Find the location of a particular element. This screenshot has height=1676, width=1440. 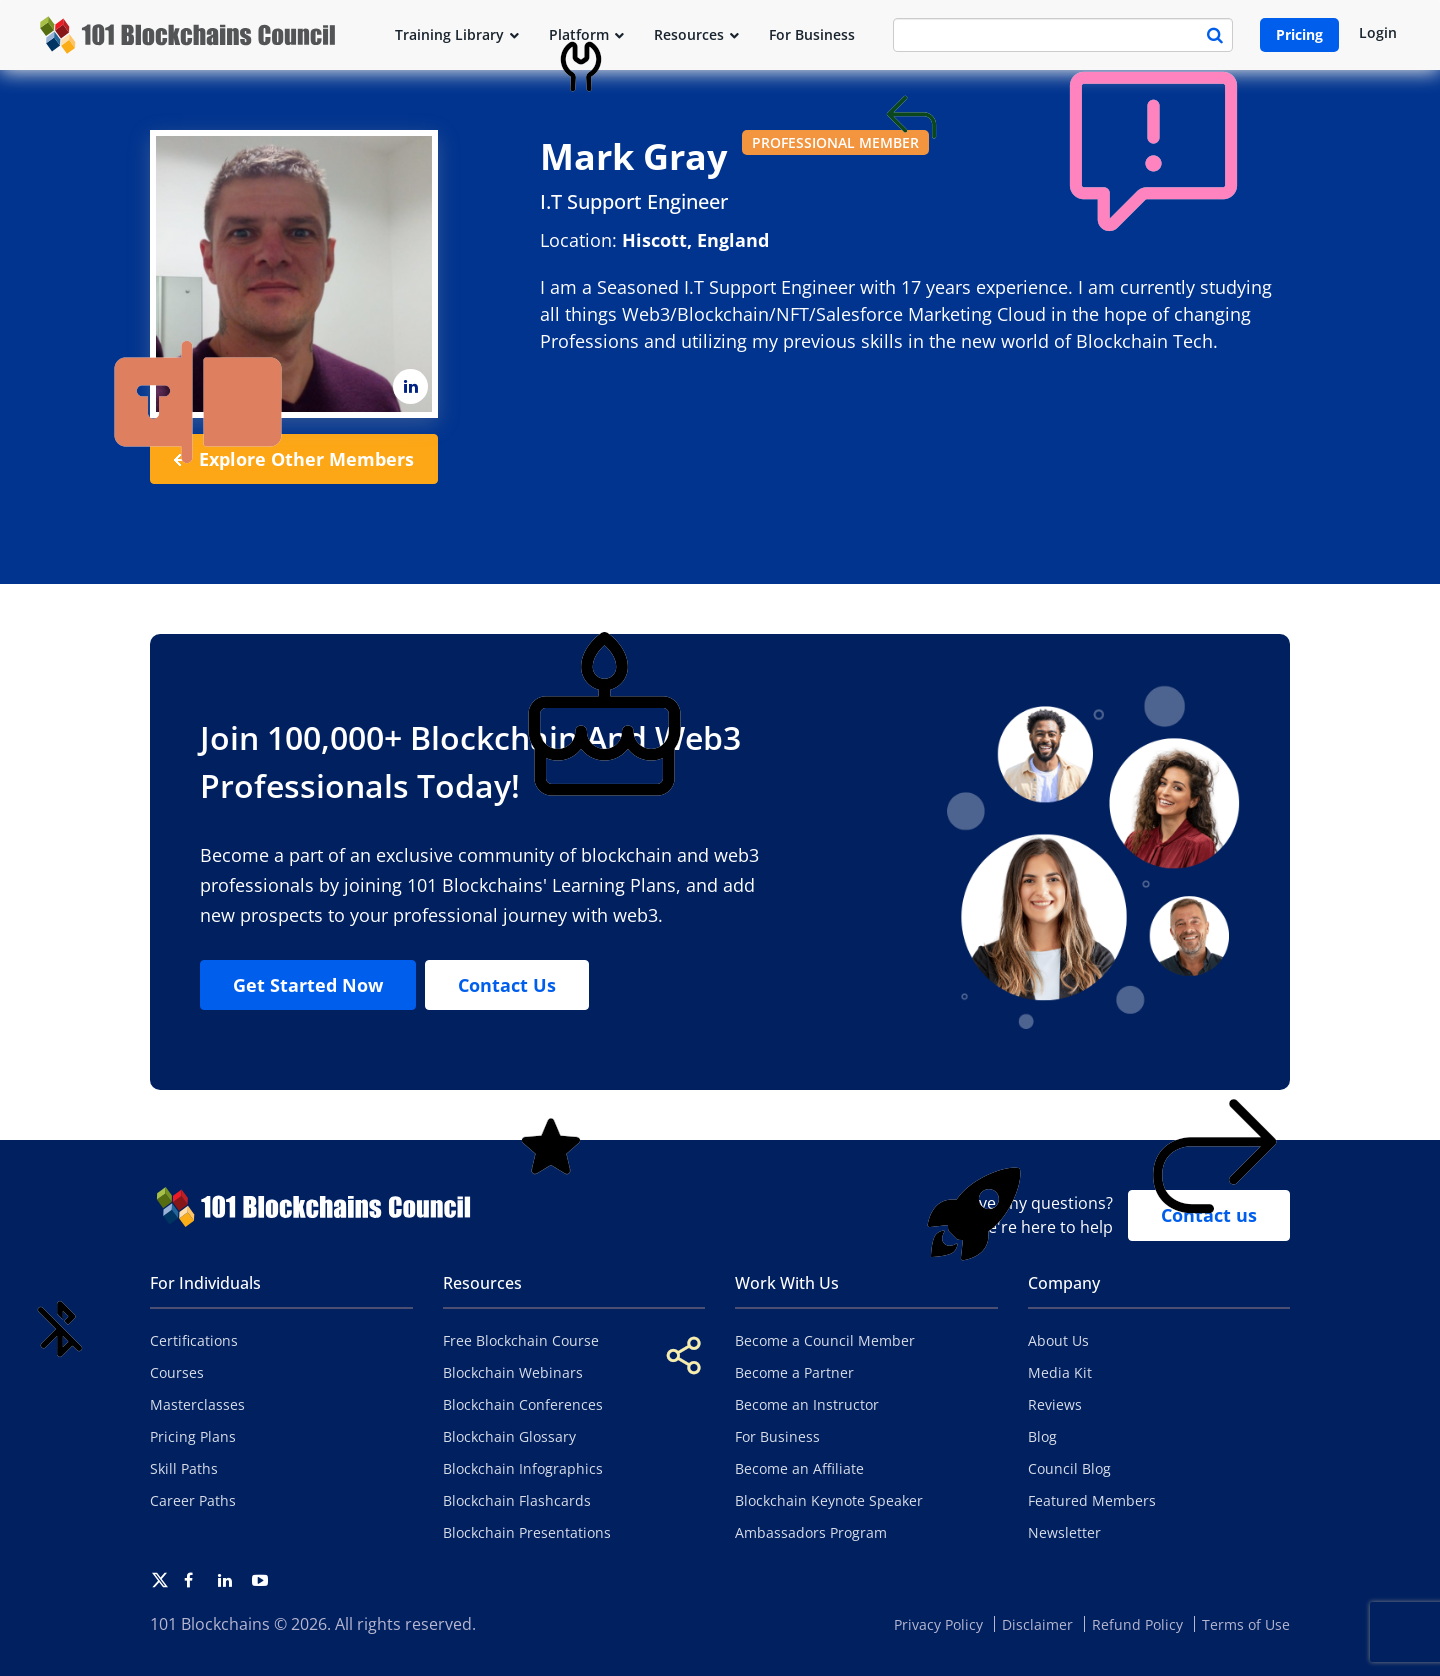

reply to a message or comment is located at coordinates (910, 117).